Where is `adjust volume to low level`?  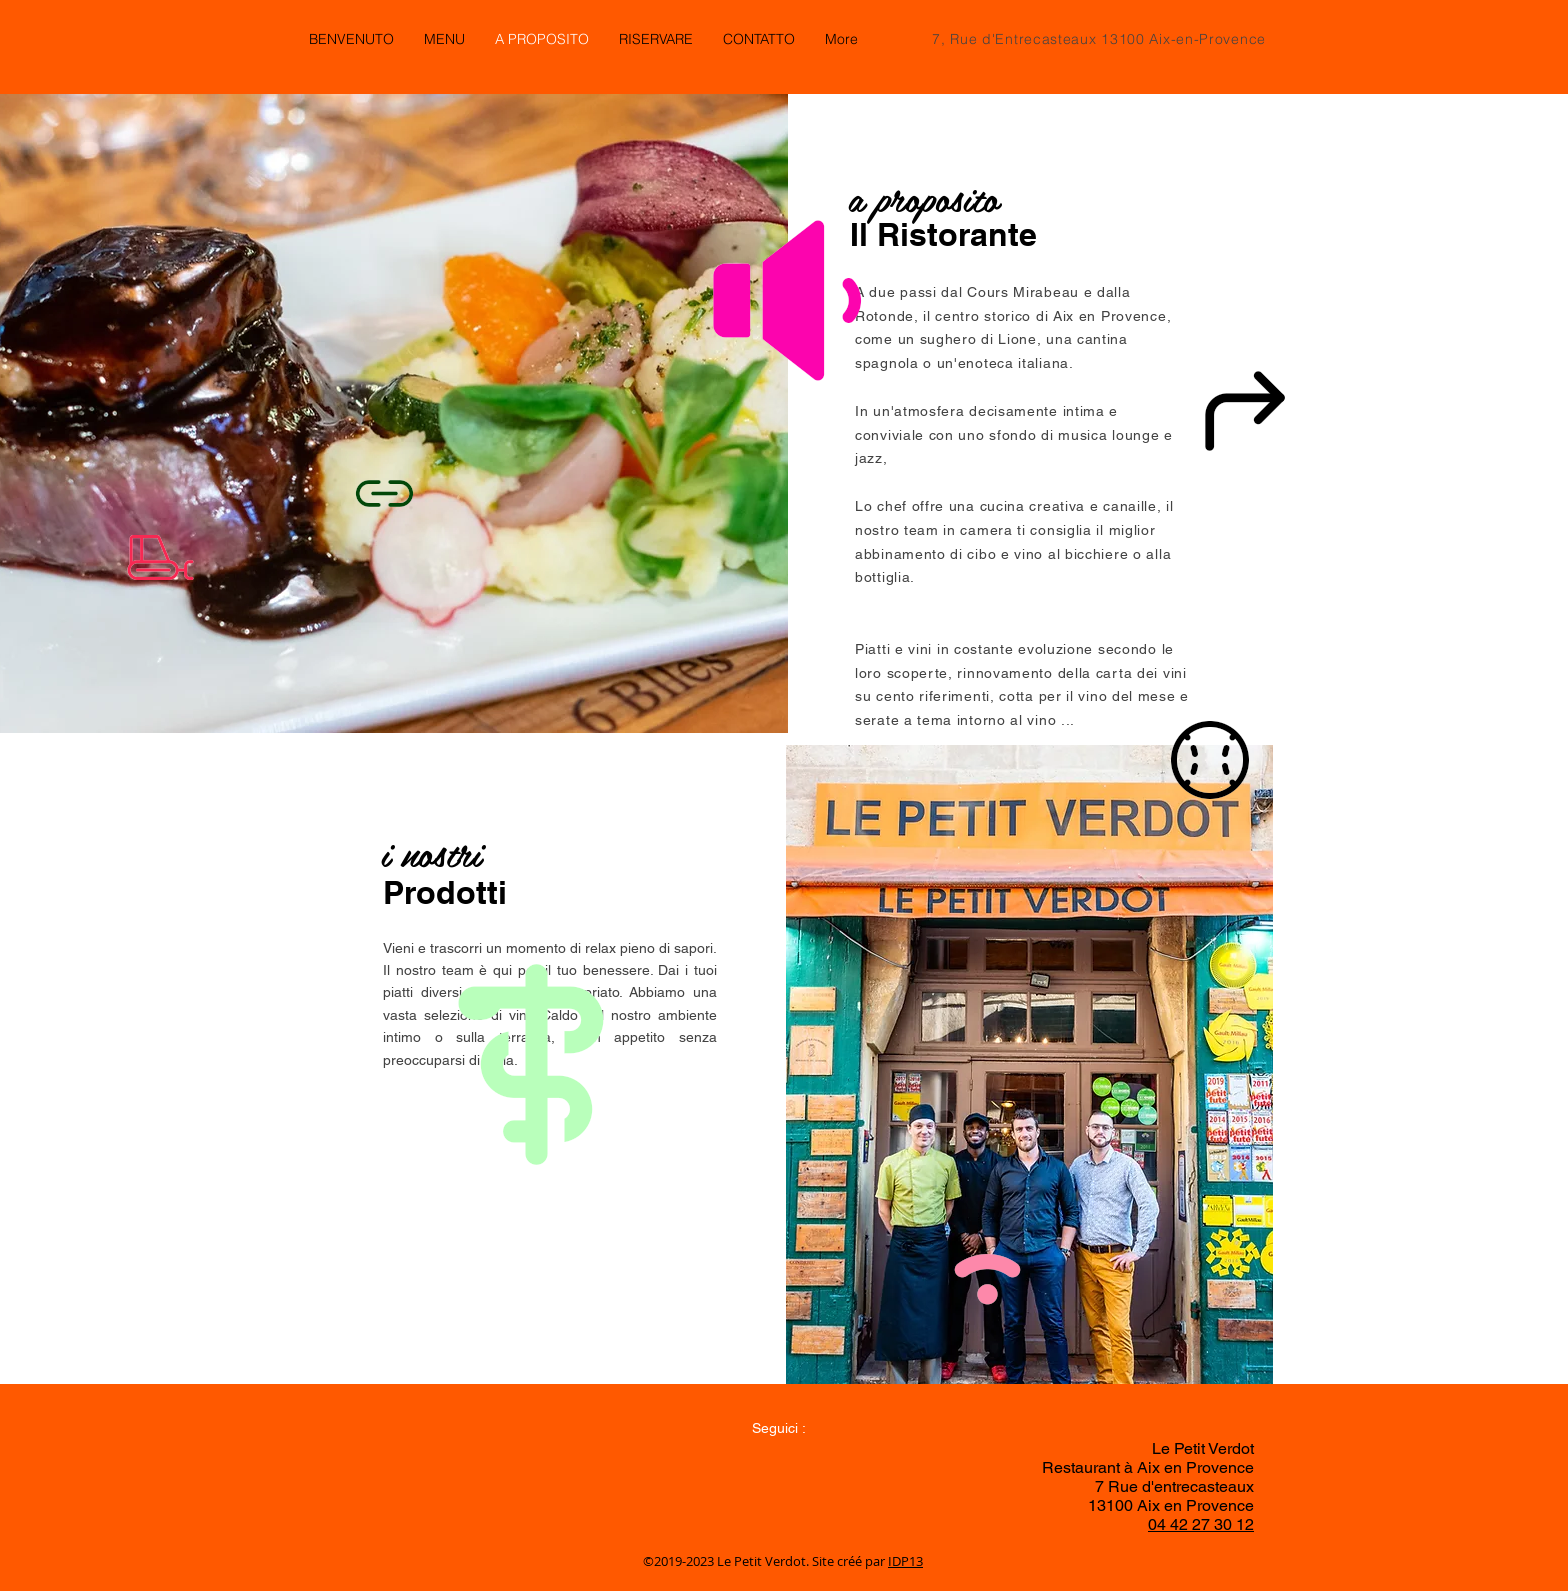 adjust volume to low level is located at coordinates (799, 300).